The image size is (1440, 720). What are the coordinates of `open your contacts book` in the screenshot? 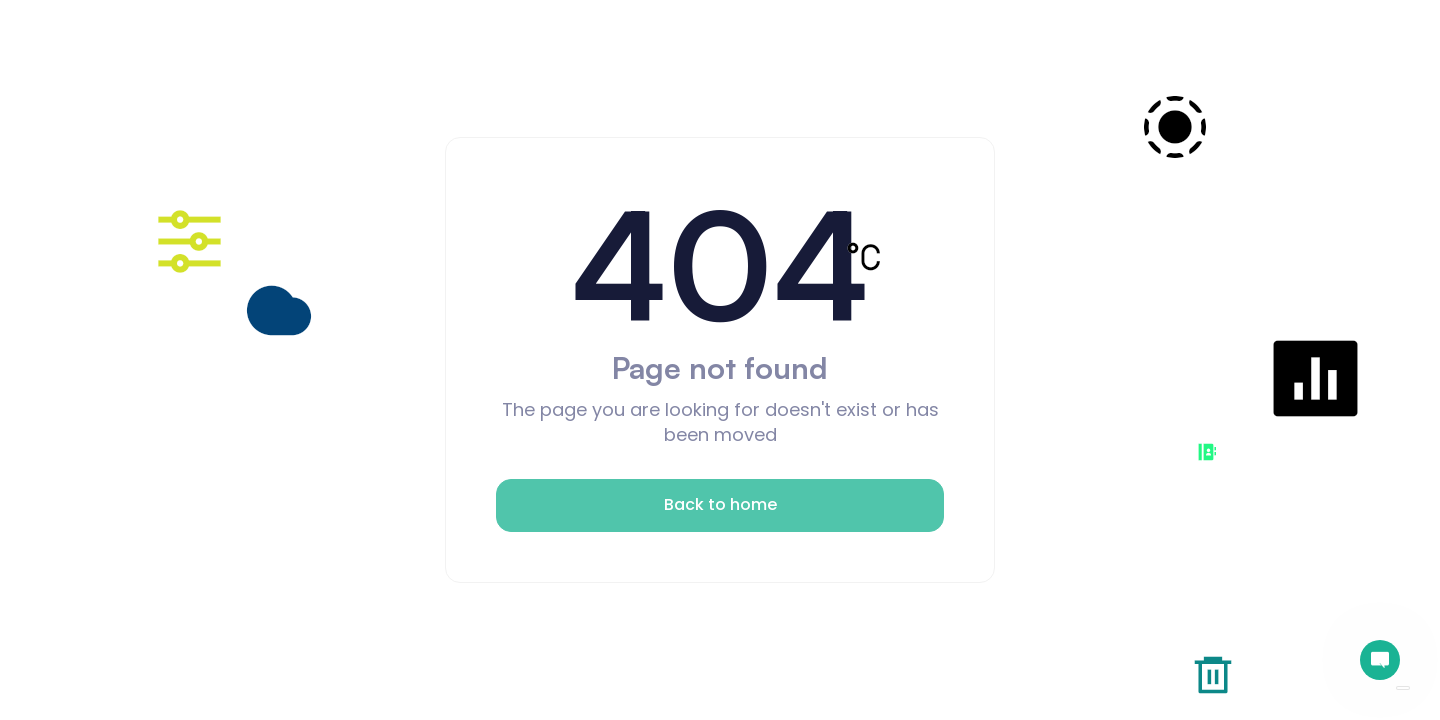 It's located at (1206, 452).